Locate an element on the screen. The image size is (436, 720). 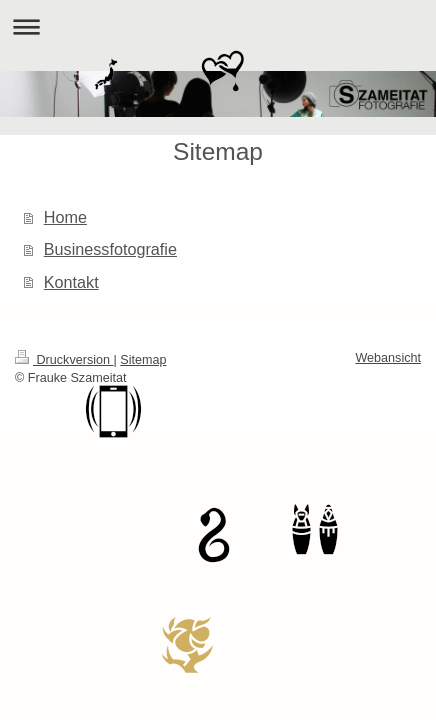
select japan as your region or country is located at coordinates (106, 74).